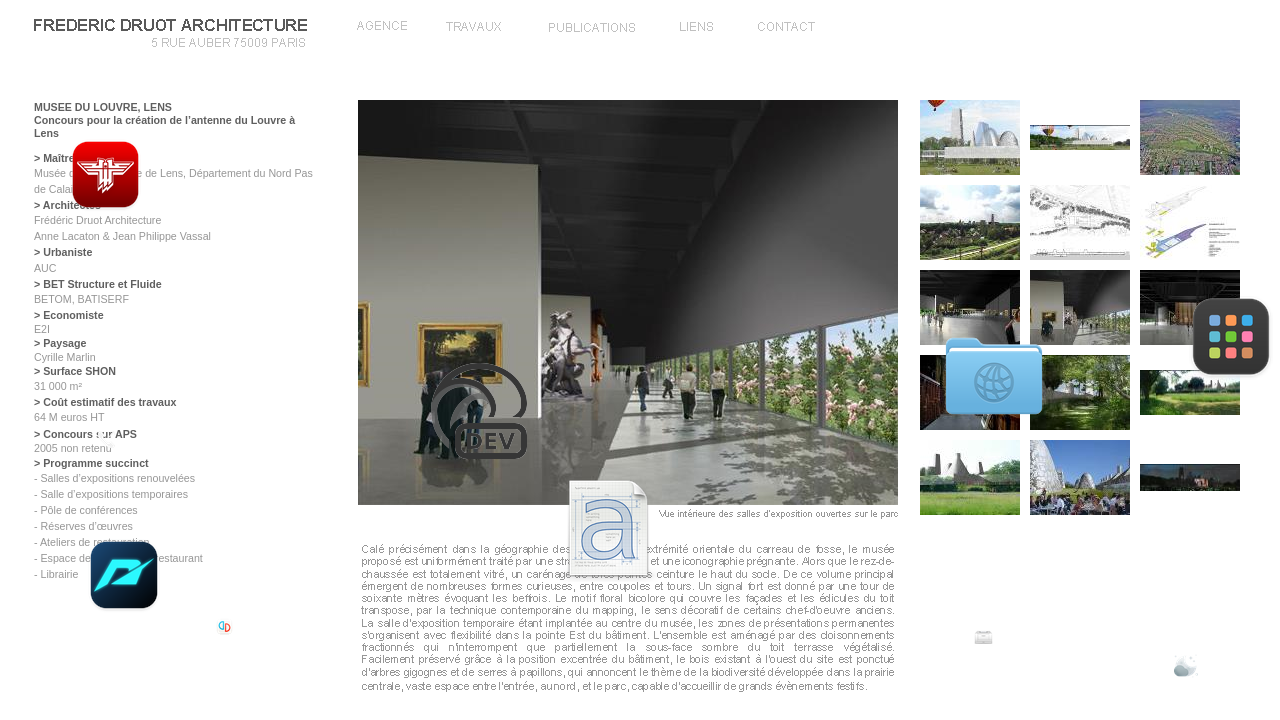 The image size is (1280, 720). Describe the element at coordinates (1231, 338) in the screenshot. I see `customize desktop icon appearance and arrangement` at that location.